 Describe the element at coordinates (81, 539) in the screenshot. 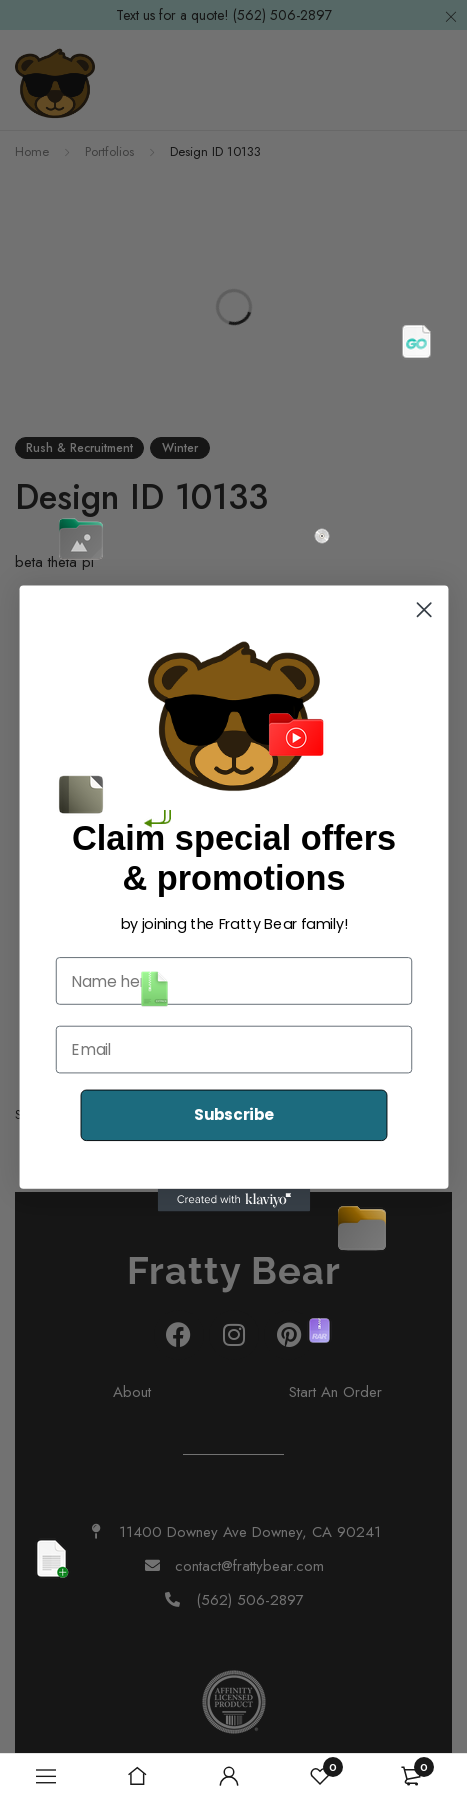

I see `open your pictures folder` at that location.